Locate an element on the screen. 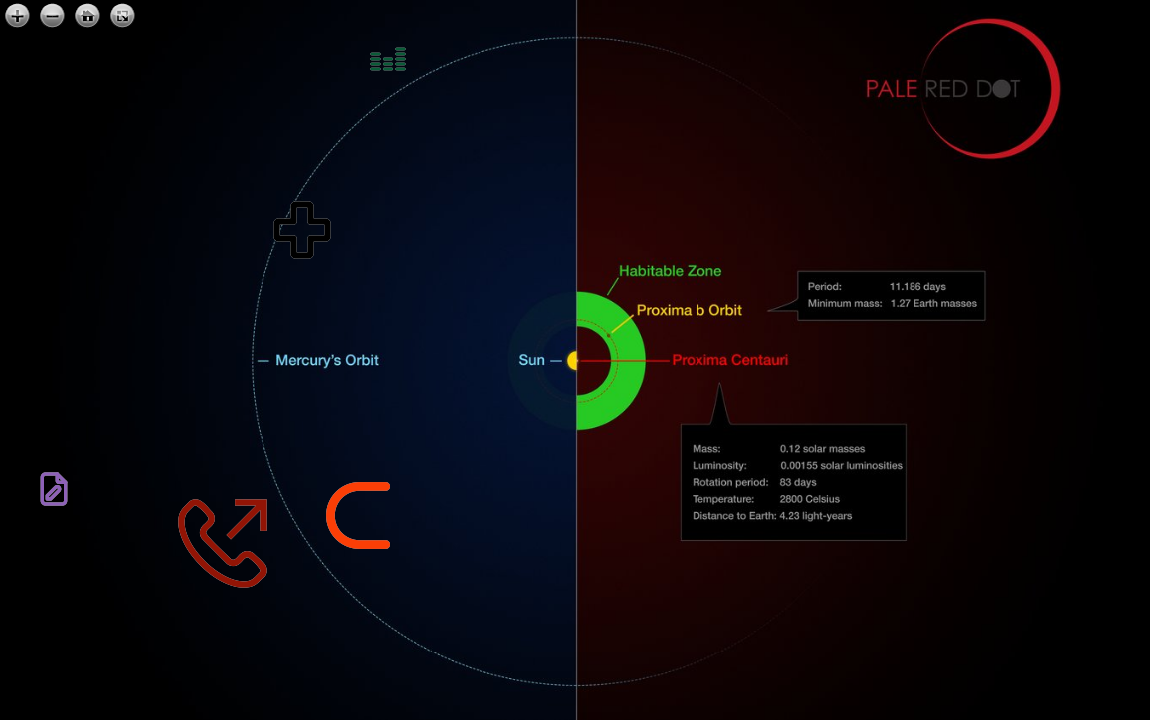 Image resolution: width=1150 pixels, height=720 pixels. indicates an outgoing call was made is located at coordinates (222, 543).